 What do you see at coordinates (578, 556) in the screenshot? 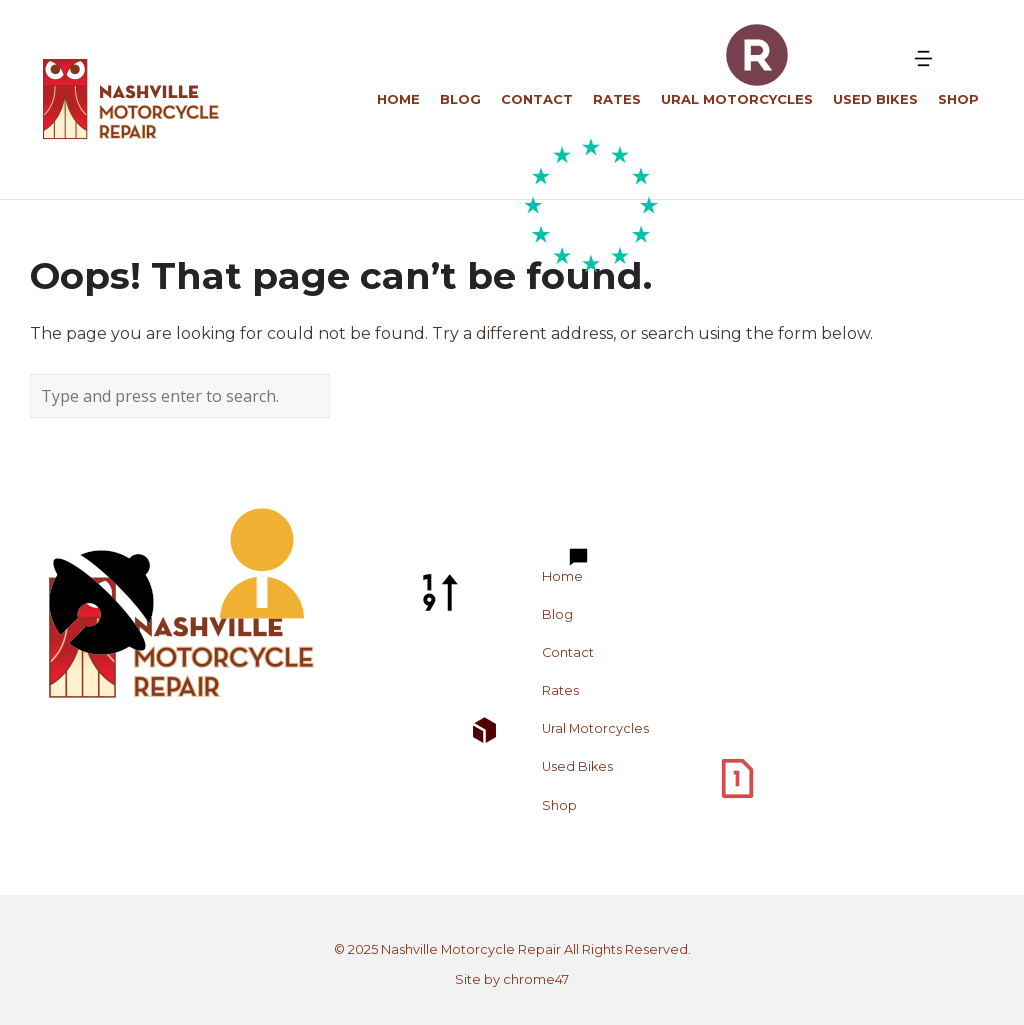
I see `open chat or messaging` at bounding box center [578, 556].